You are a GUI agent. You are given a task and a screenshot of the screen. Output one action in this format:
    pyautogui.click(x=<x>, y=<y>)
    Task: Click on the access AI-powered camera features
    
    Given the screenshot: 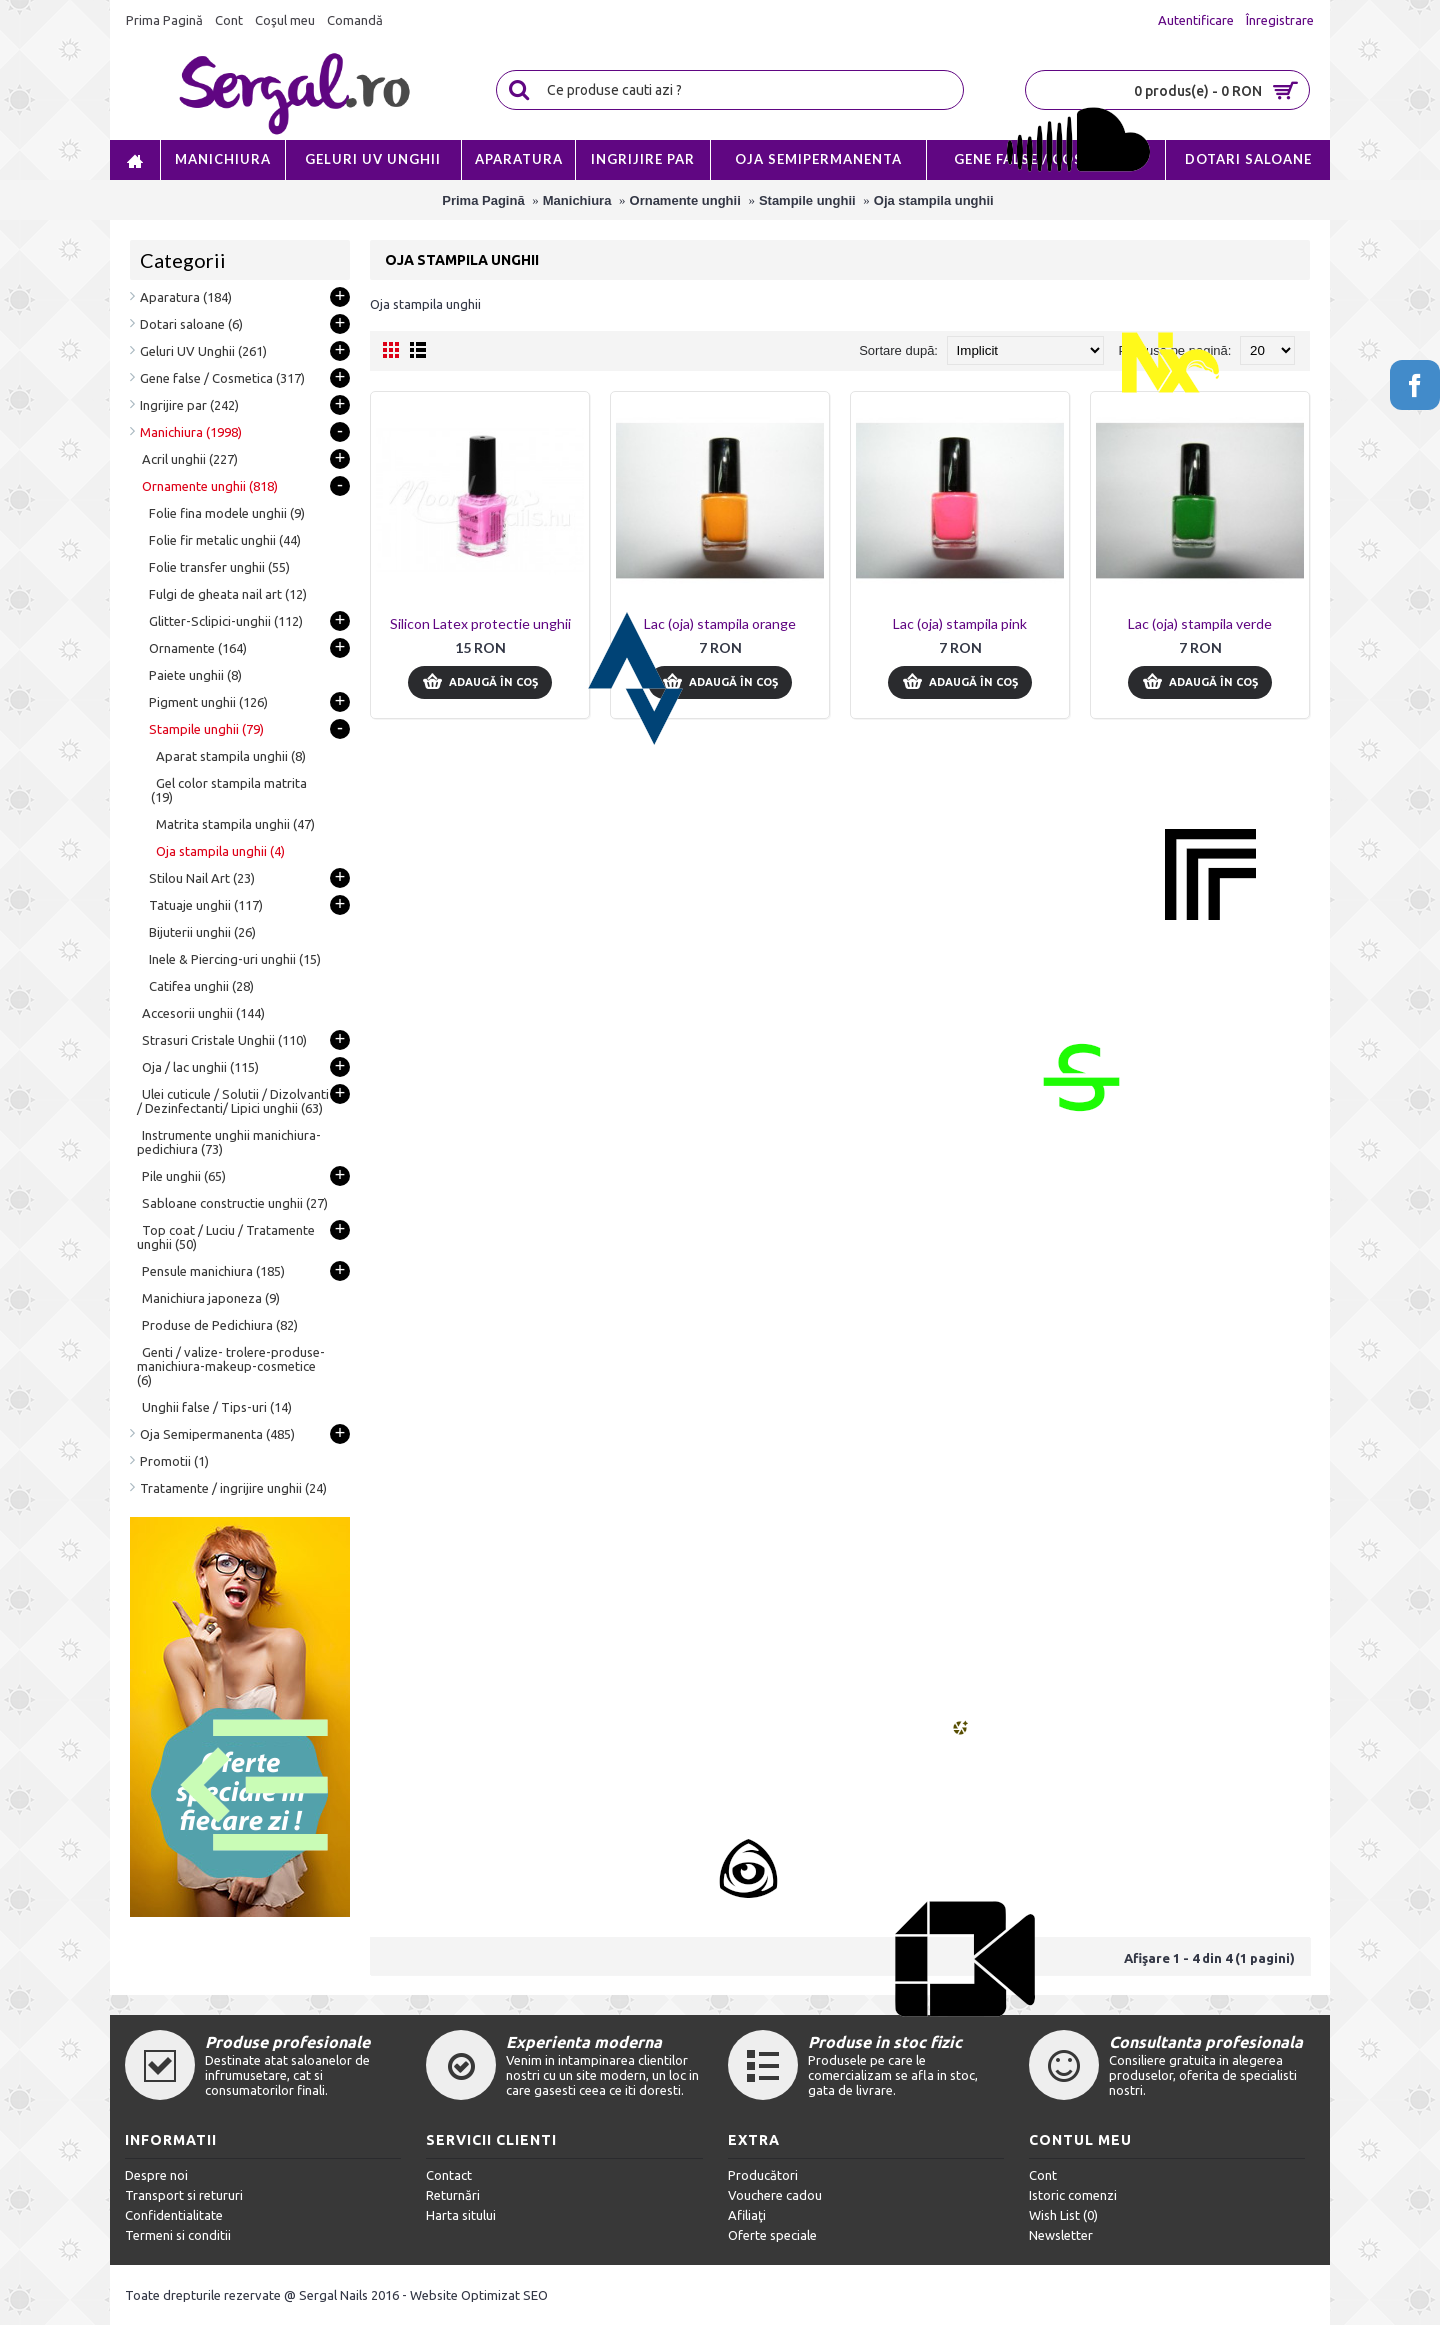 What is the action you would take?
    pyautogui.click(x=960, y=1728)
    